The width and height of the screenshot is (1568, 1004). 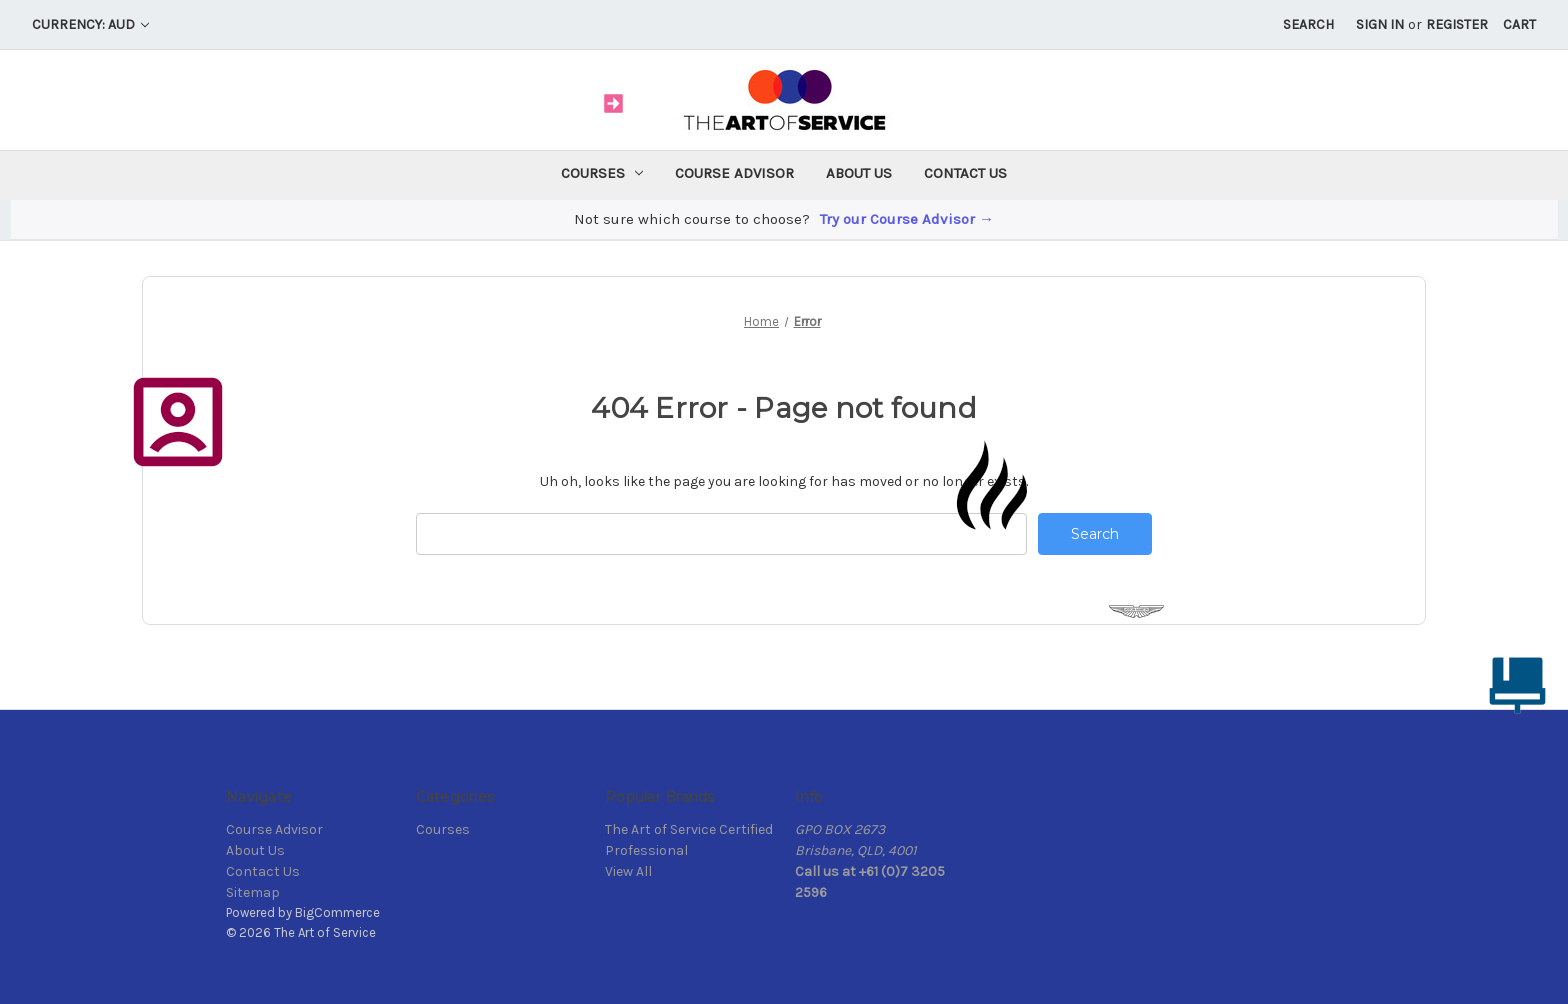 What do you see at coordinates (993, 487) in the screenshot?
I see `indicates hot or trending content` at bounding box center [993, 487].